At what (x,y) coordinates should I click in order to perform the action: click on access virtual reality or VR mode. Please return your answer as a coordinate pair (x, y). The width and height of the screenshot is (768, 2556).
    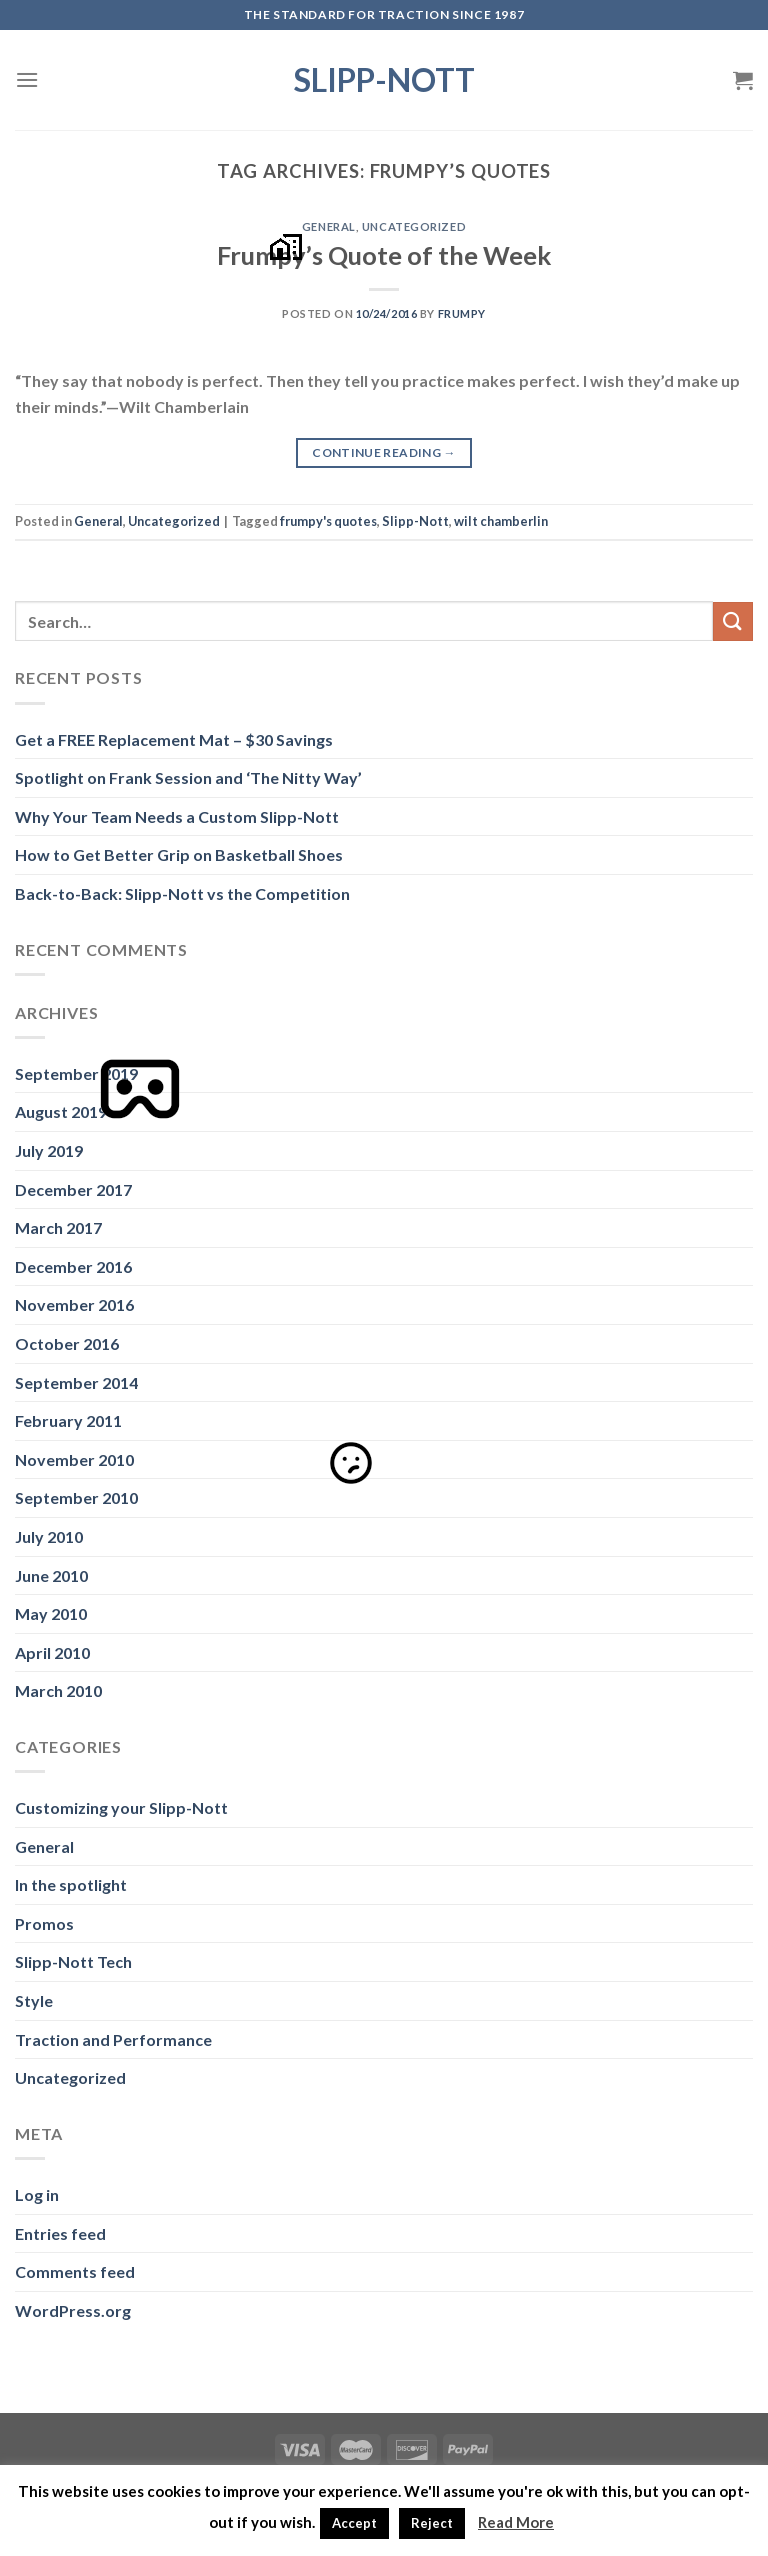
    Looking at the image, I should click on (140, 1087).